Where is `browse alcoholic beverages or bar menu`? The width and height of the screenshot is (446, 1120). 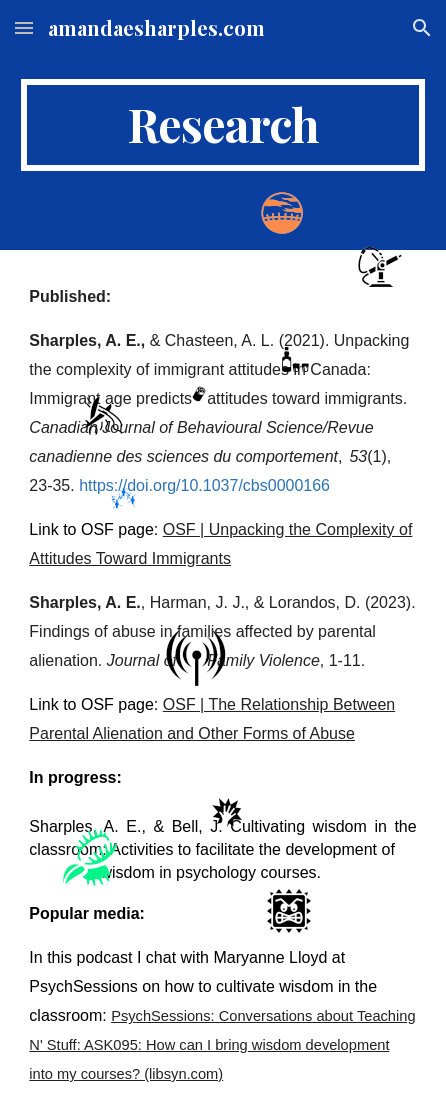
browse alcoholic beverages or bar menu is located at coordinates (295, 359).